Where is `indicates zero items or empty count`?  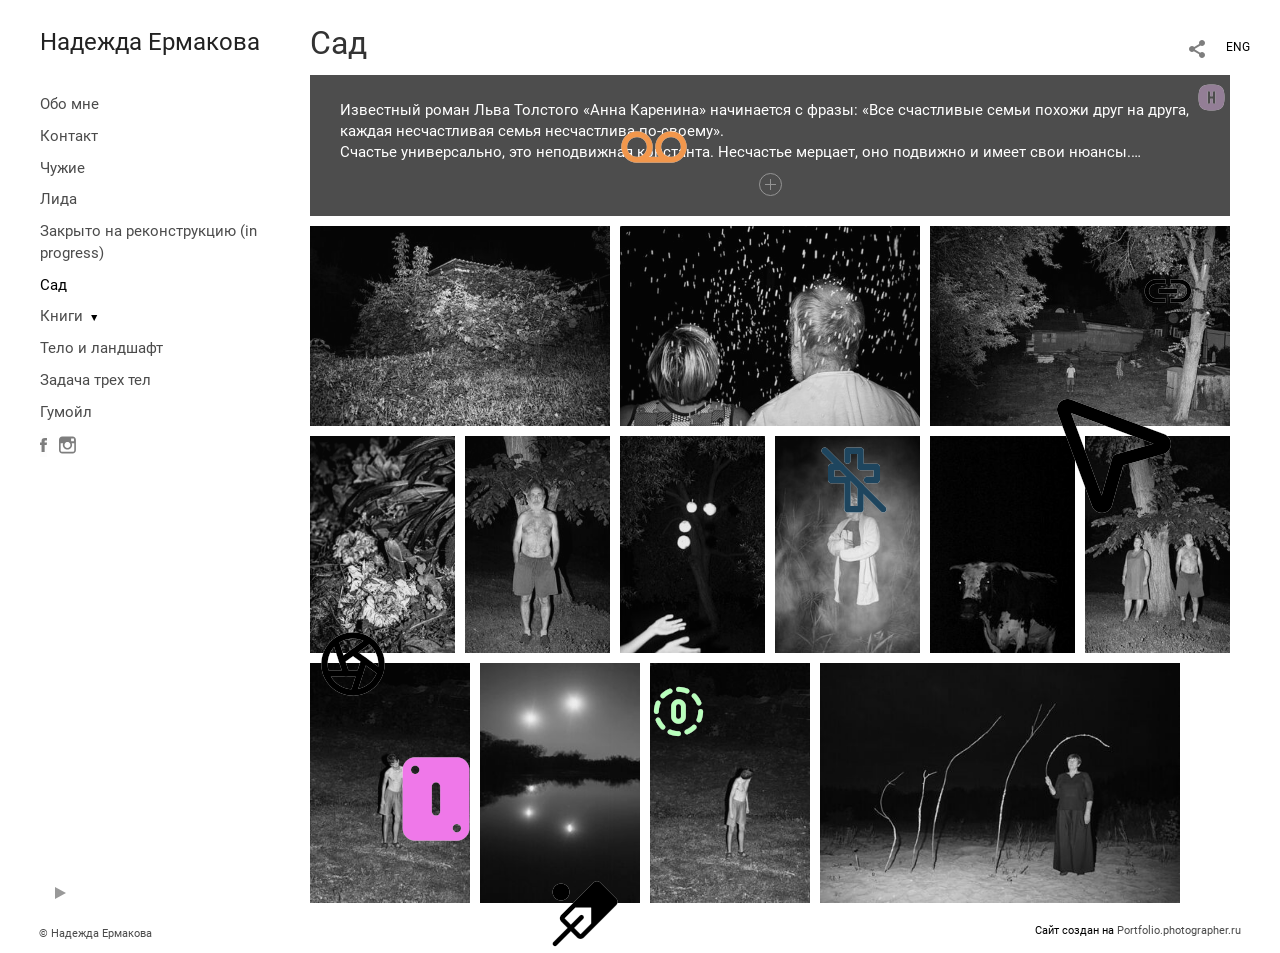 indicates zero items or empty count is located at coordinates (678, 711).